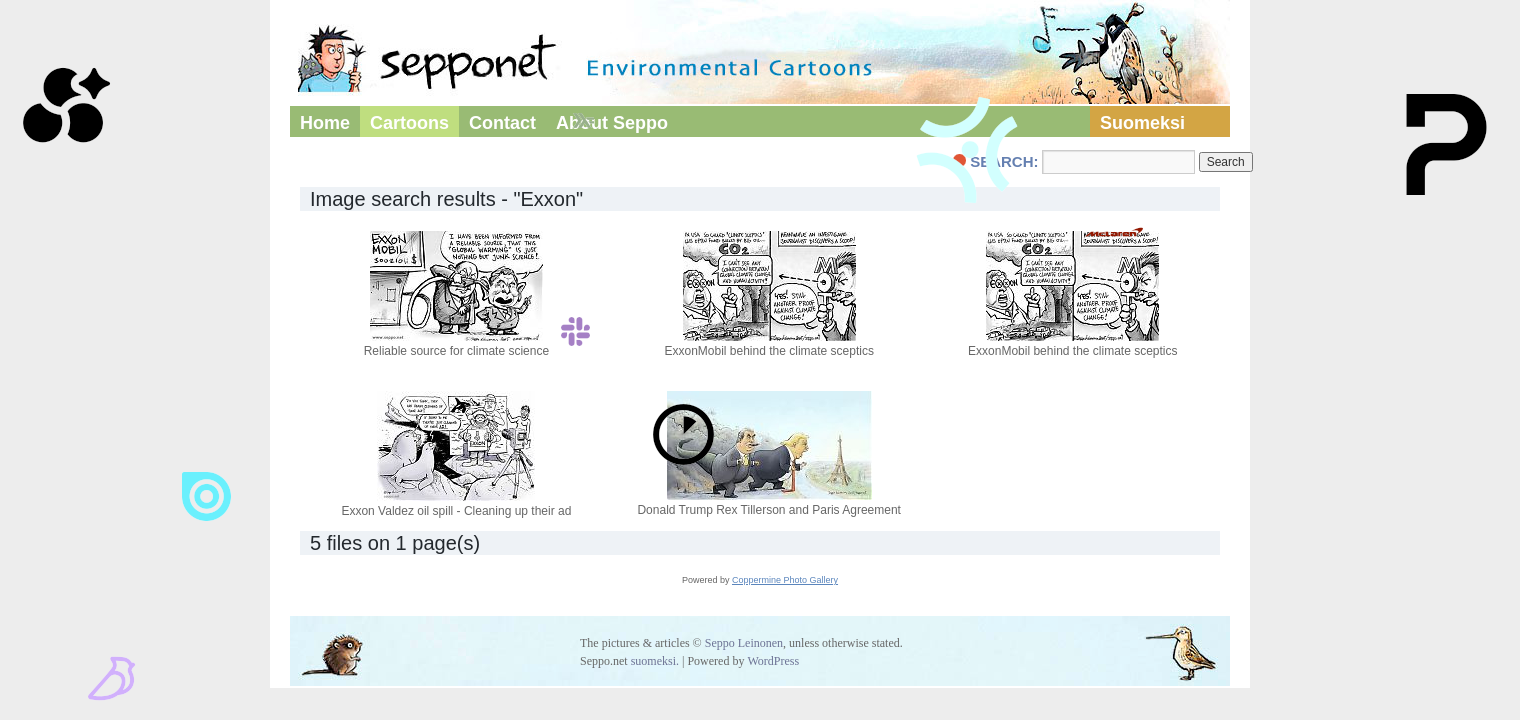 The image size is (1520, 720). Describe the element at coordinates (583, 120) in the screenshot. I see `indicates Haskell programming language` at that location.